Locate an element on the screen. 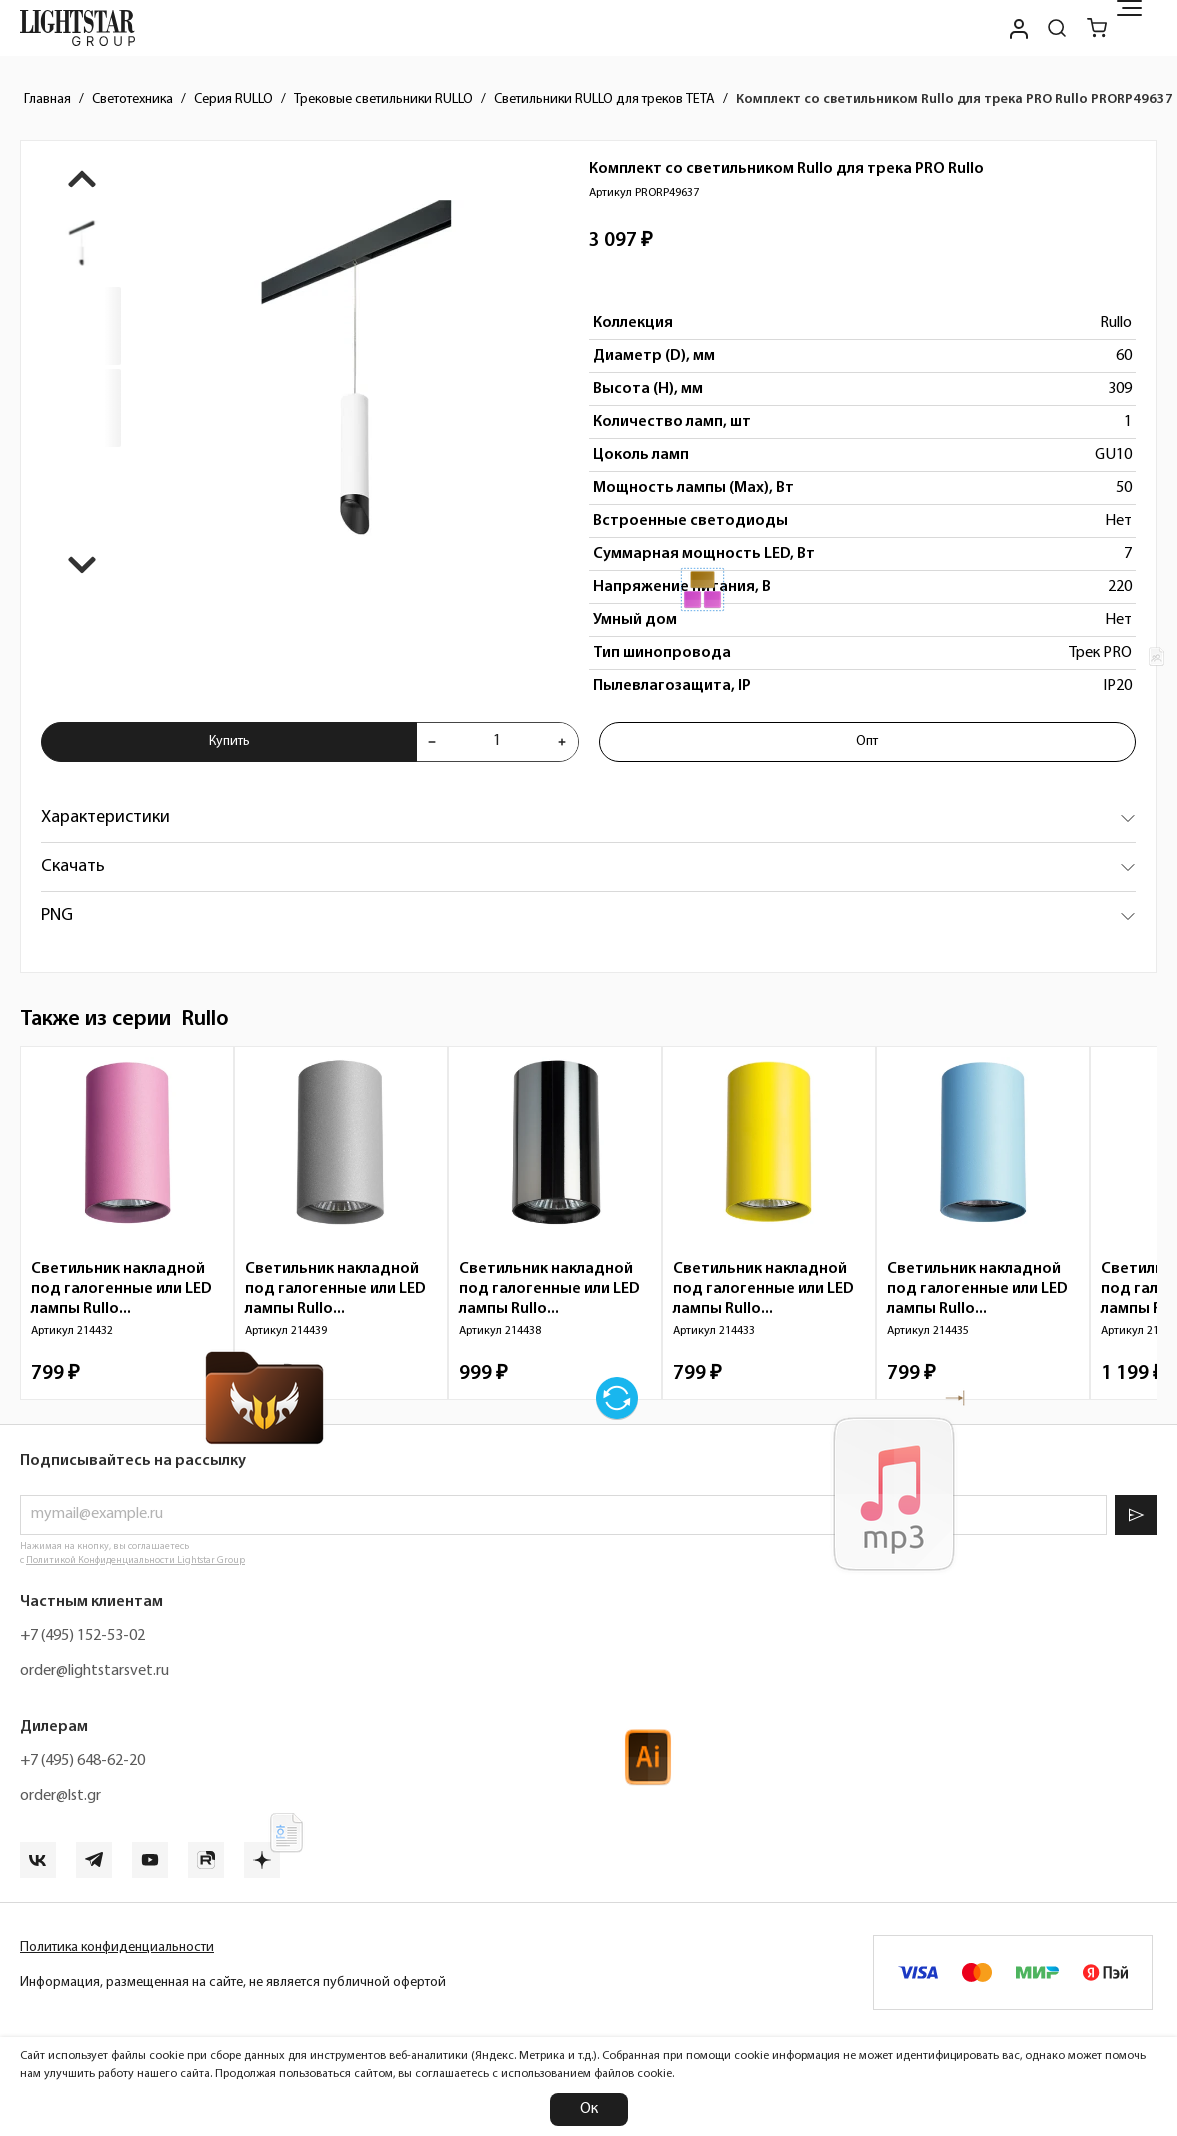 The width and height of the screenshot is (1177, 2136). open a Hangul Word Processor (.hwp) document is located at coordinates (286, 1832).